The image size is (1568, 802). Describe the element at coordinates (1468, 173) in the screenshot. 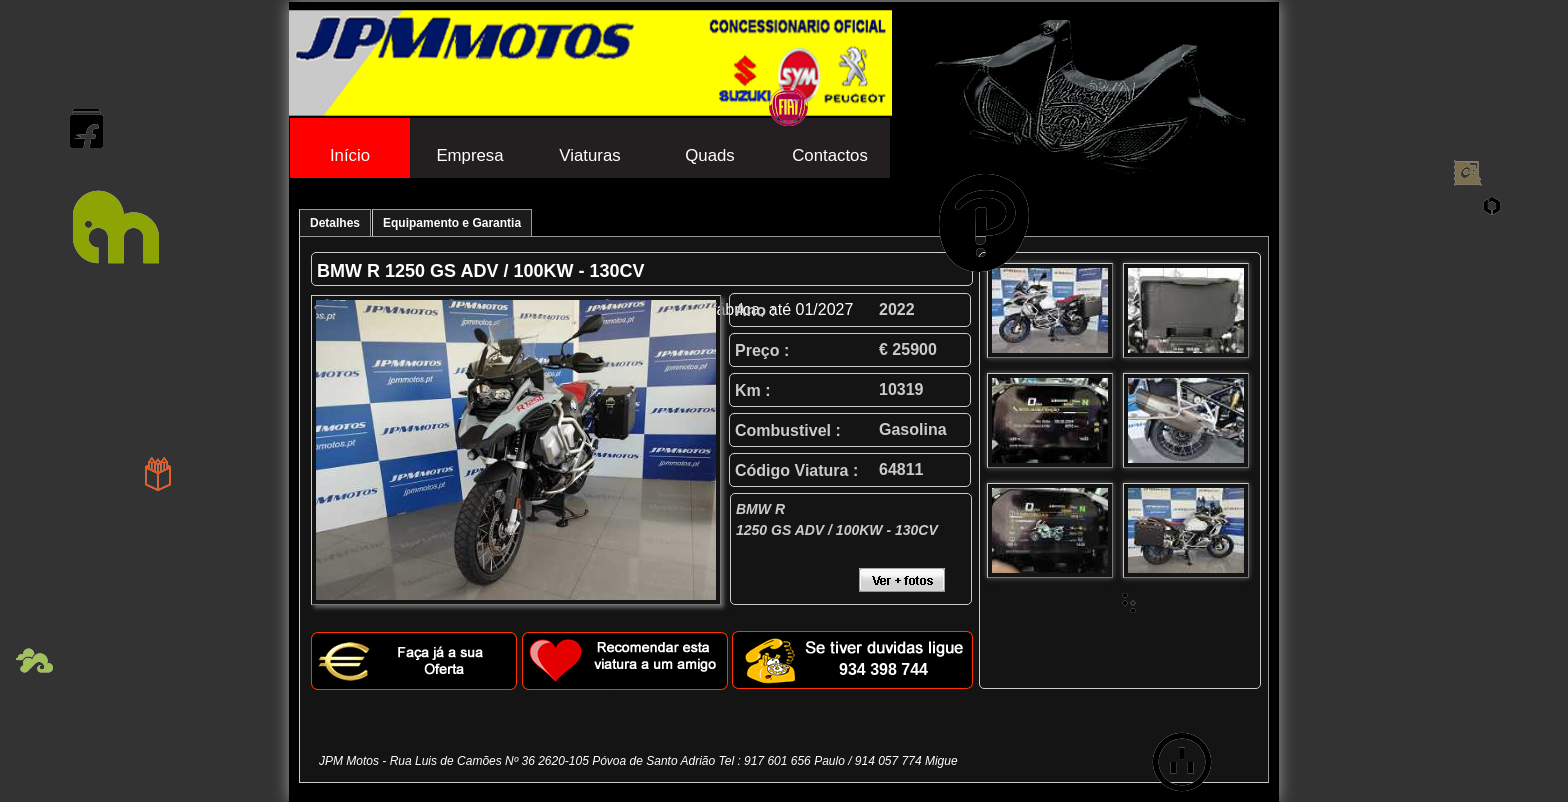

I see `chocolatey package manager logo` at that location.